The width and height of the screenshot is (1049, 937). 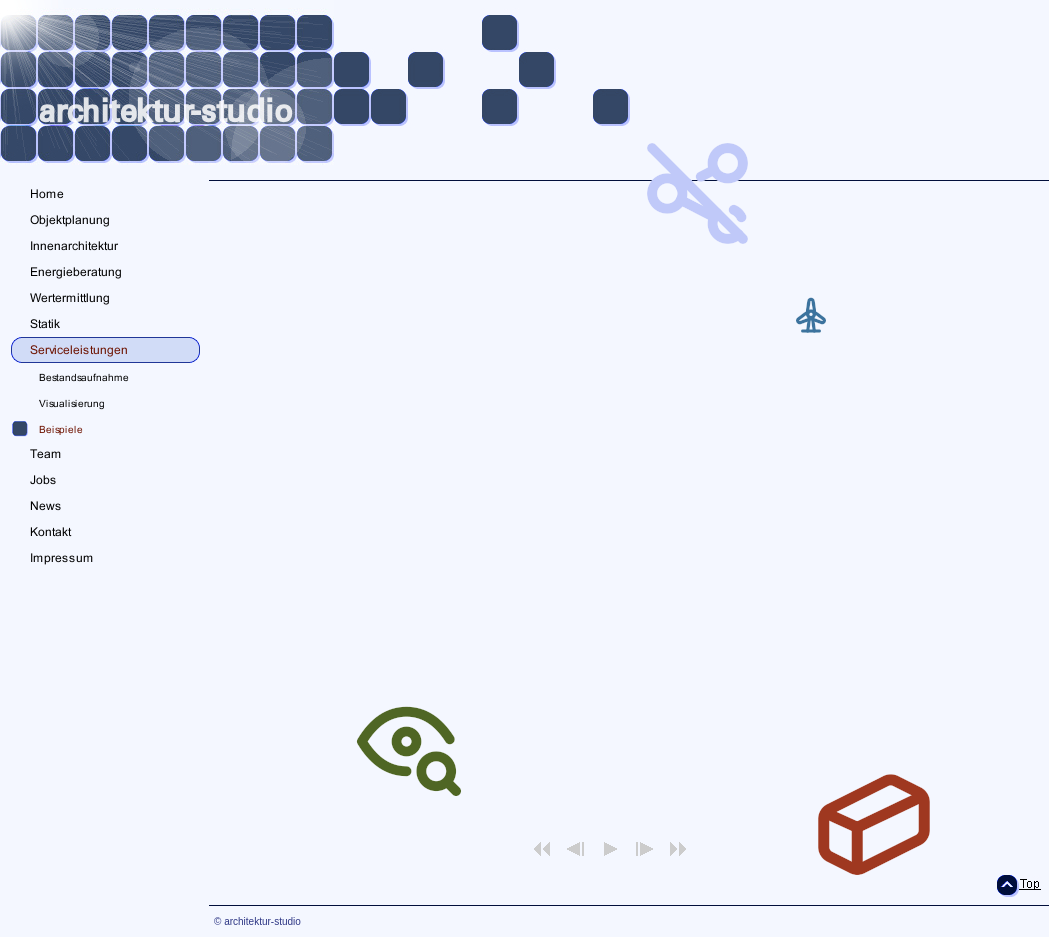 I want to click on sharing is disabled or unavailable, so click(x=697, y=193).